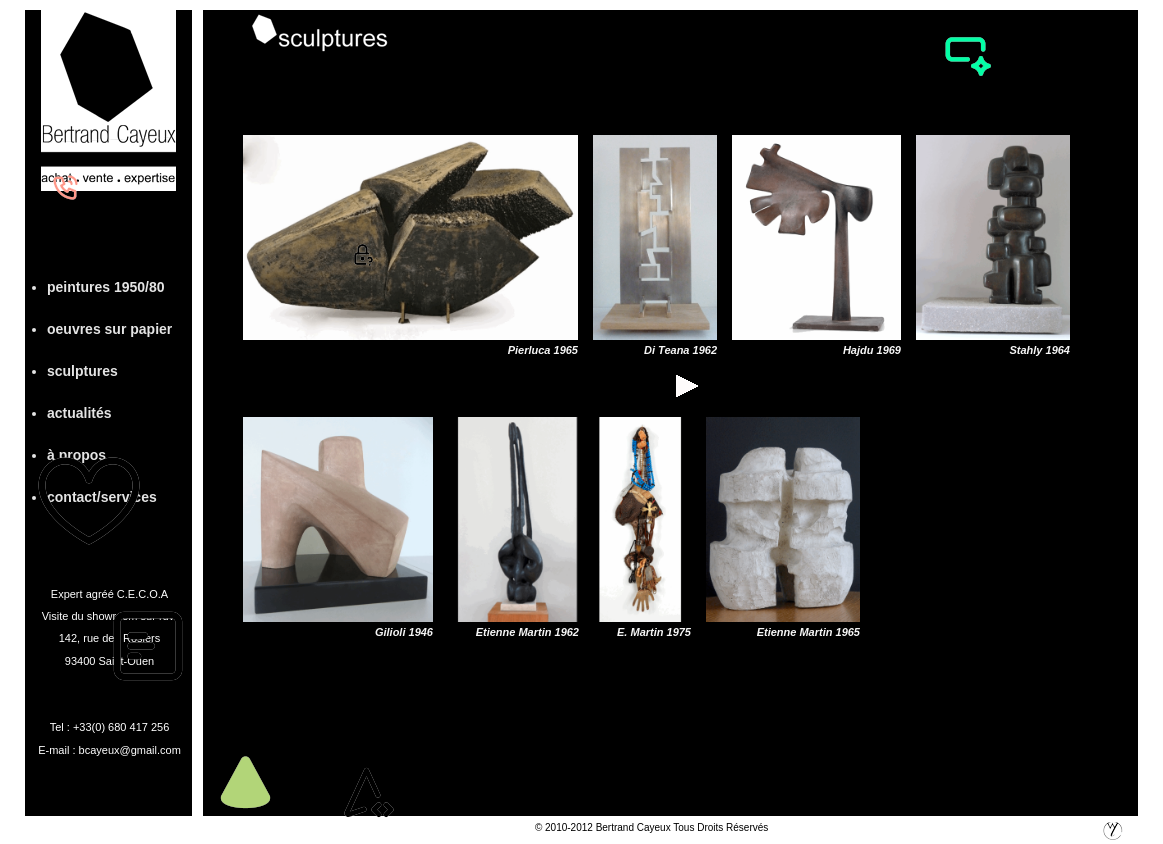  Describe the element at coordinates (366, 792) in the screenshot. I see `access navigation code or routing scripts` at that location.